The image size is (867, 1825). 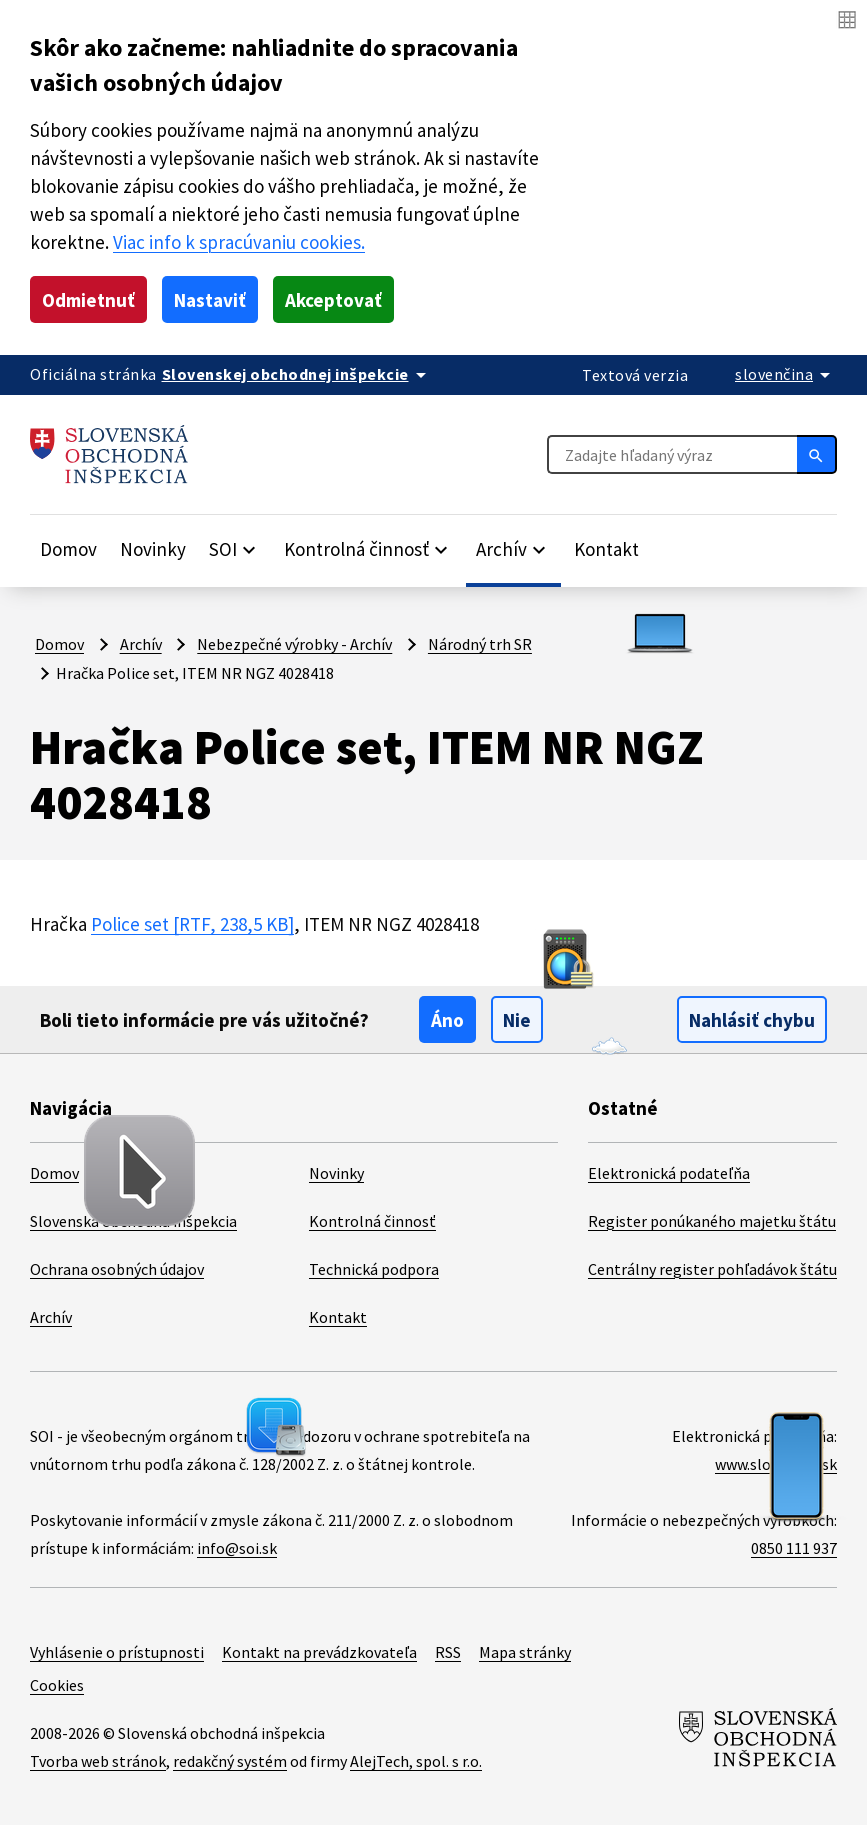 I want to click on iPhone XR device icon, so click(x=796, y=1467).